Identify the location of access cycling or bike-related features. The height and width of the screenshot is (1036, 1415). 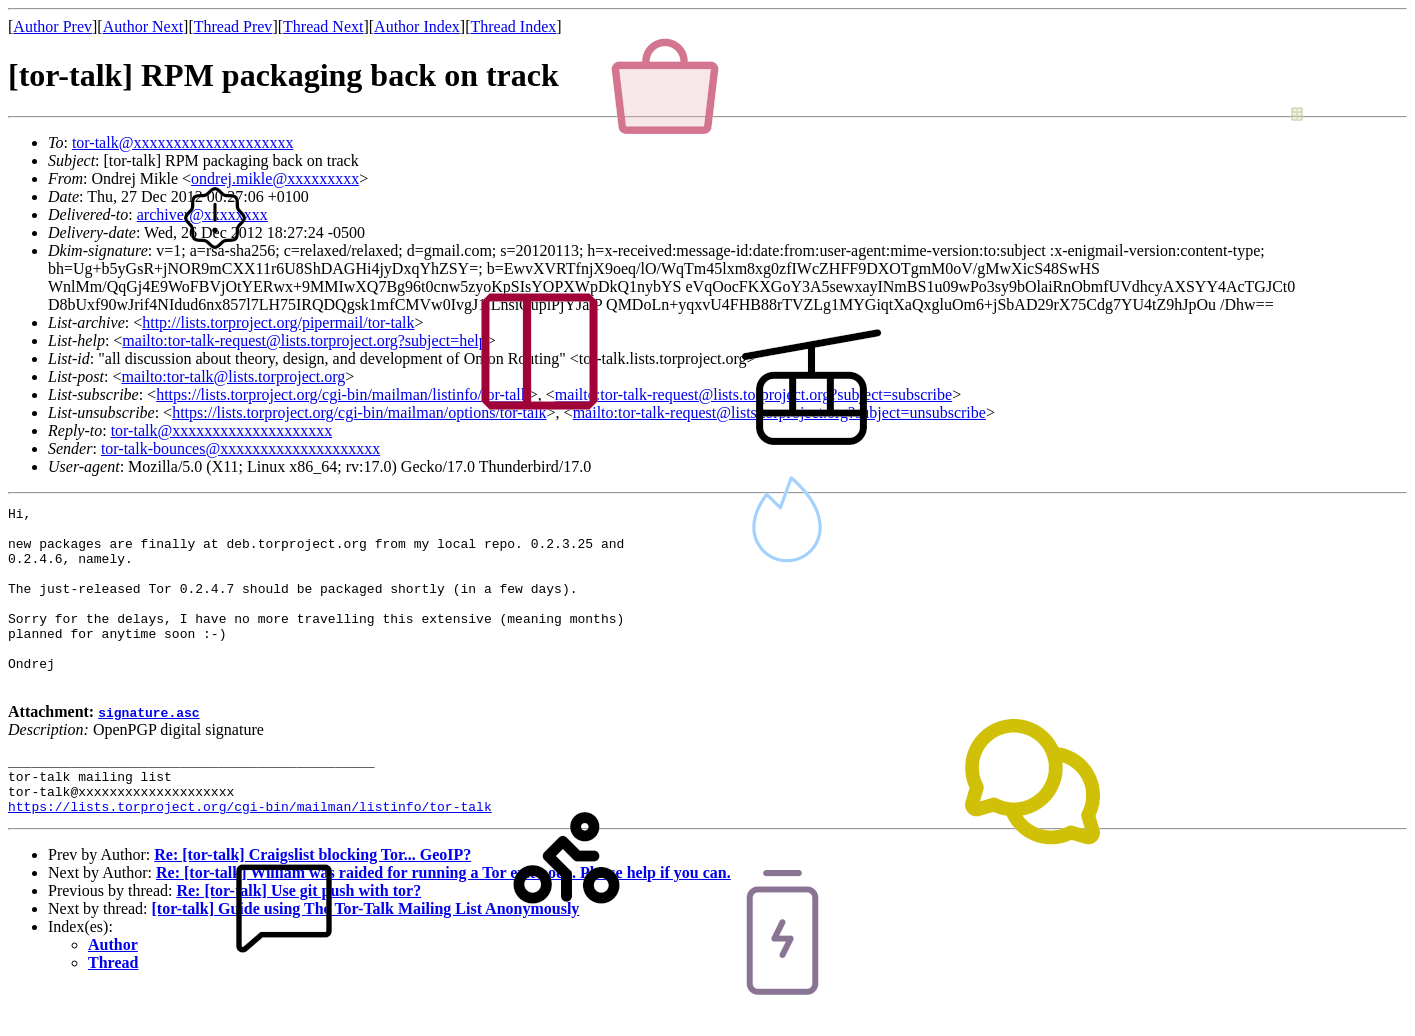
(566, 861).